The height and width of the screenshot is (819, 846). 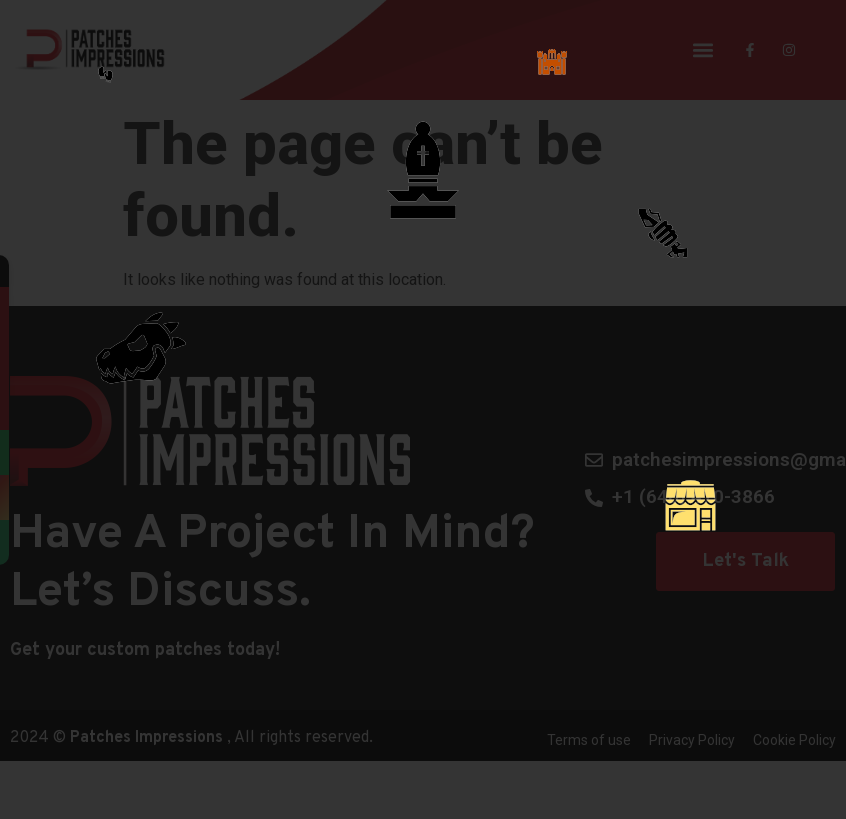 I want to click on activate thunder or lightning ability, so click(x=663, y=233).